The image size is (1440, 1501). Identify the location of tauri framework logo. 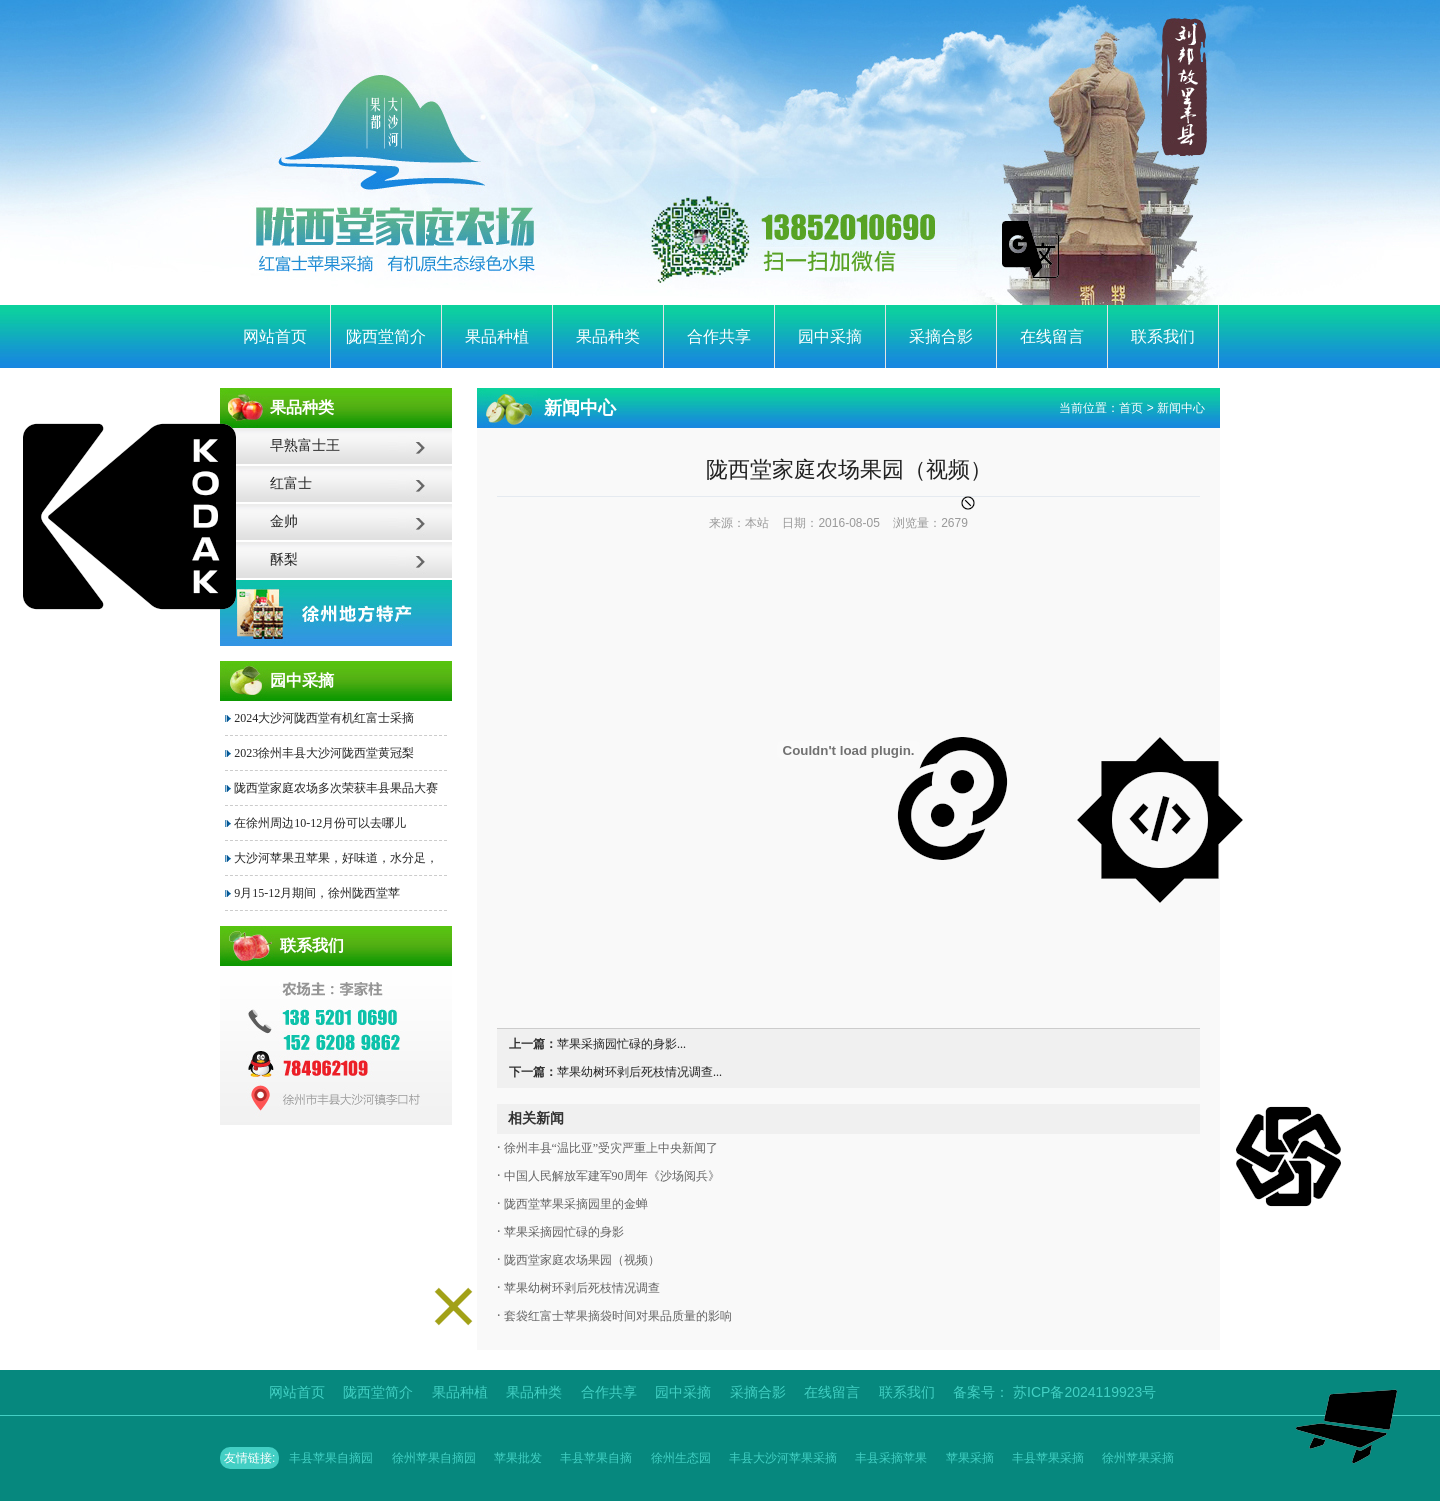
(952, 798).